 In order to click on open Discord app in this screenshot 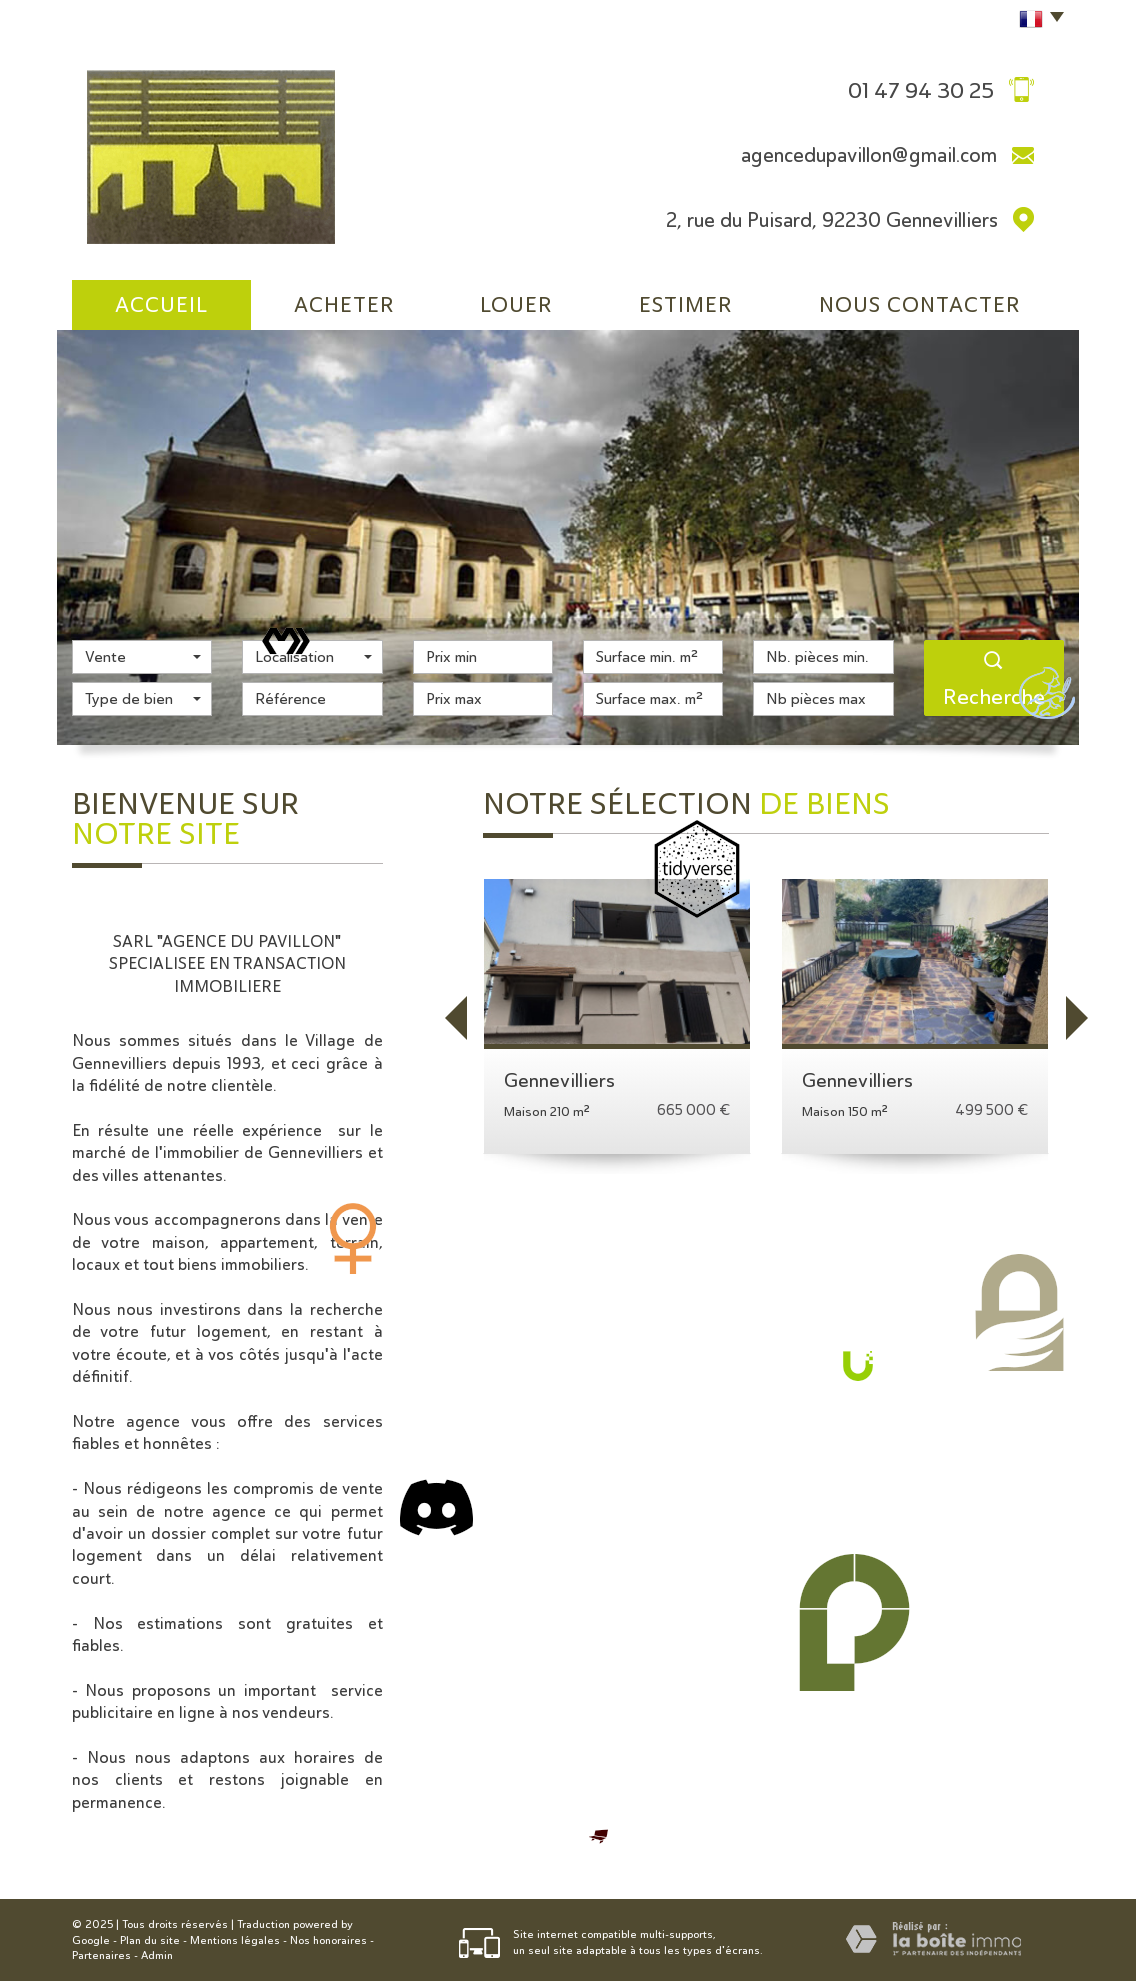, I will do `click(436, 1507)`.